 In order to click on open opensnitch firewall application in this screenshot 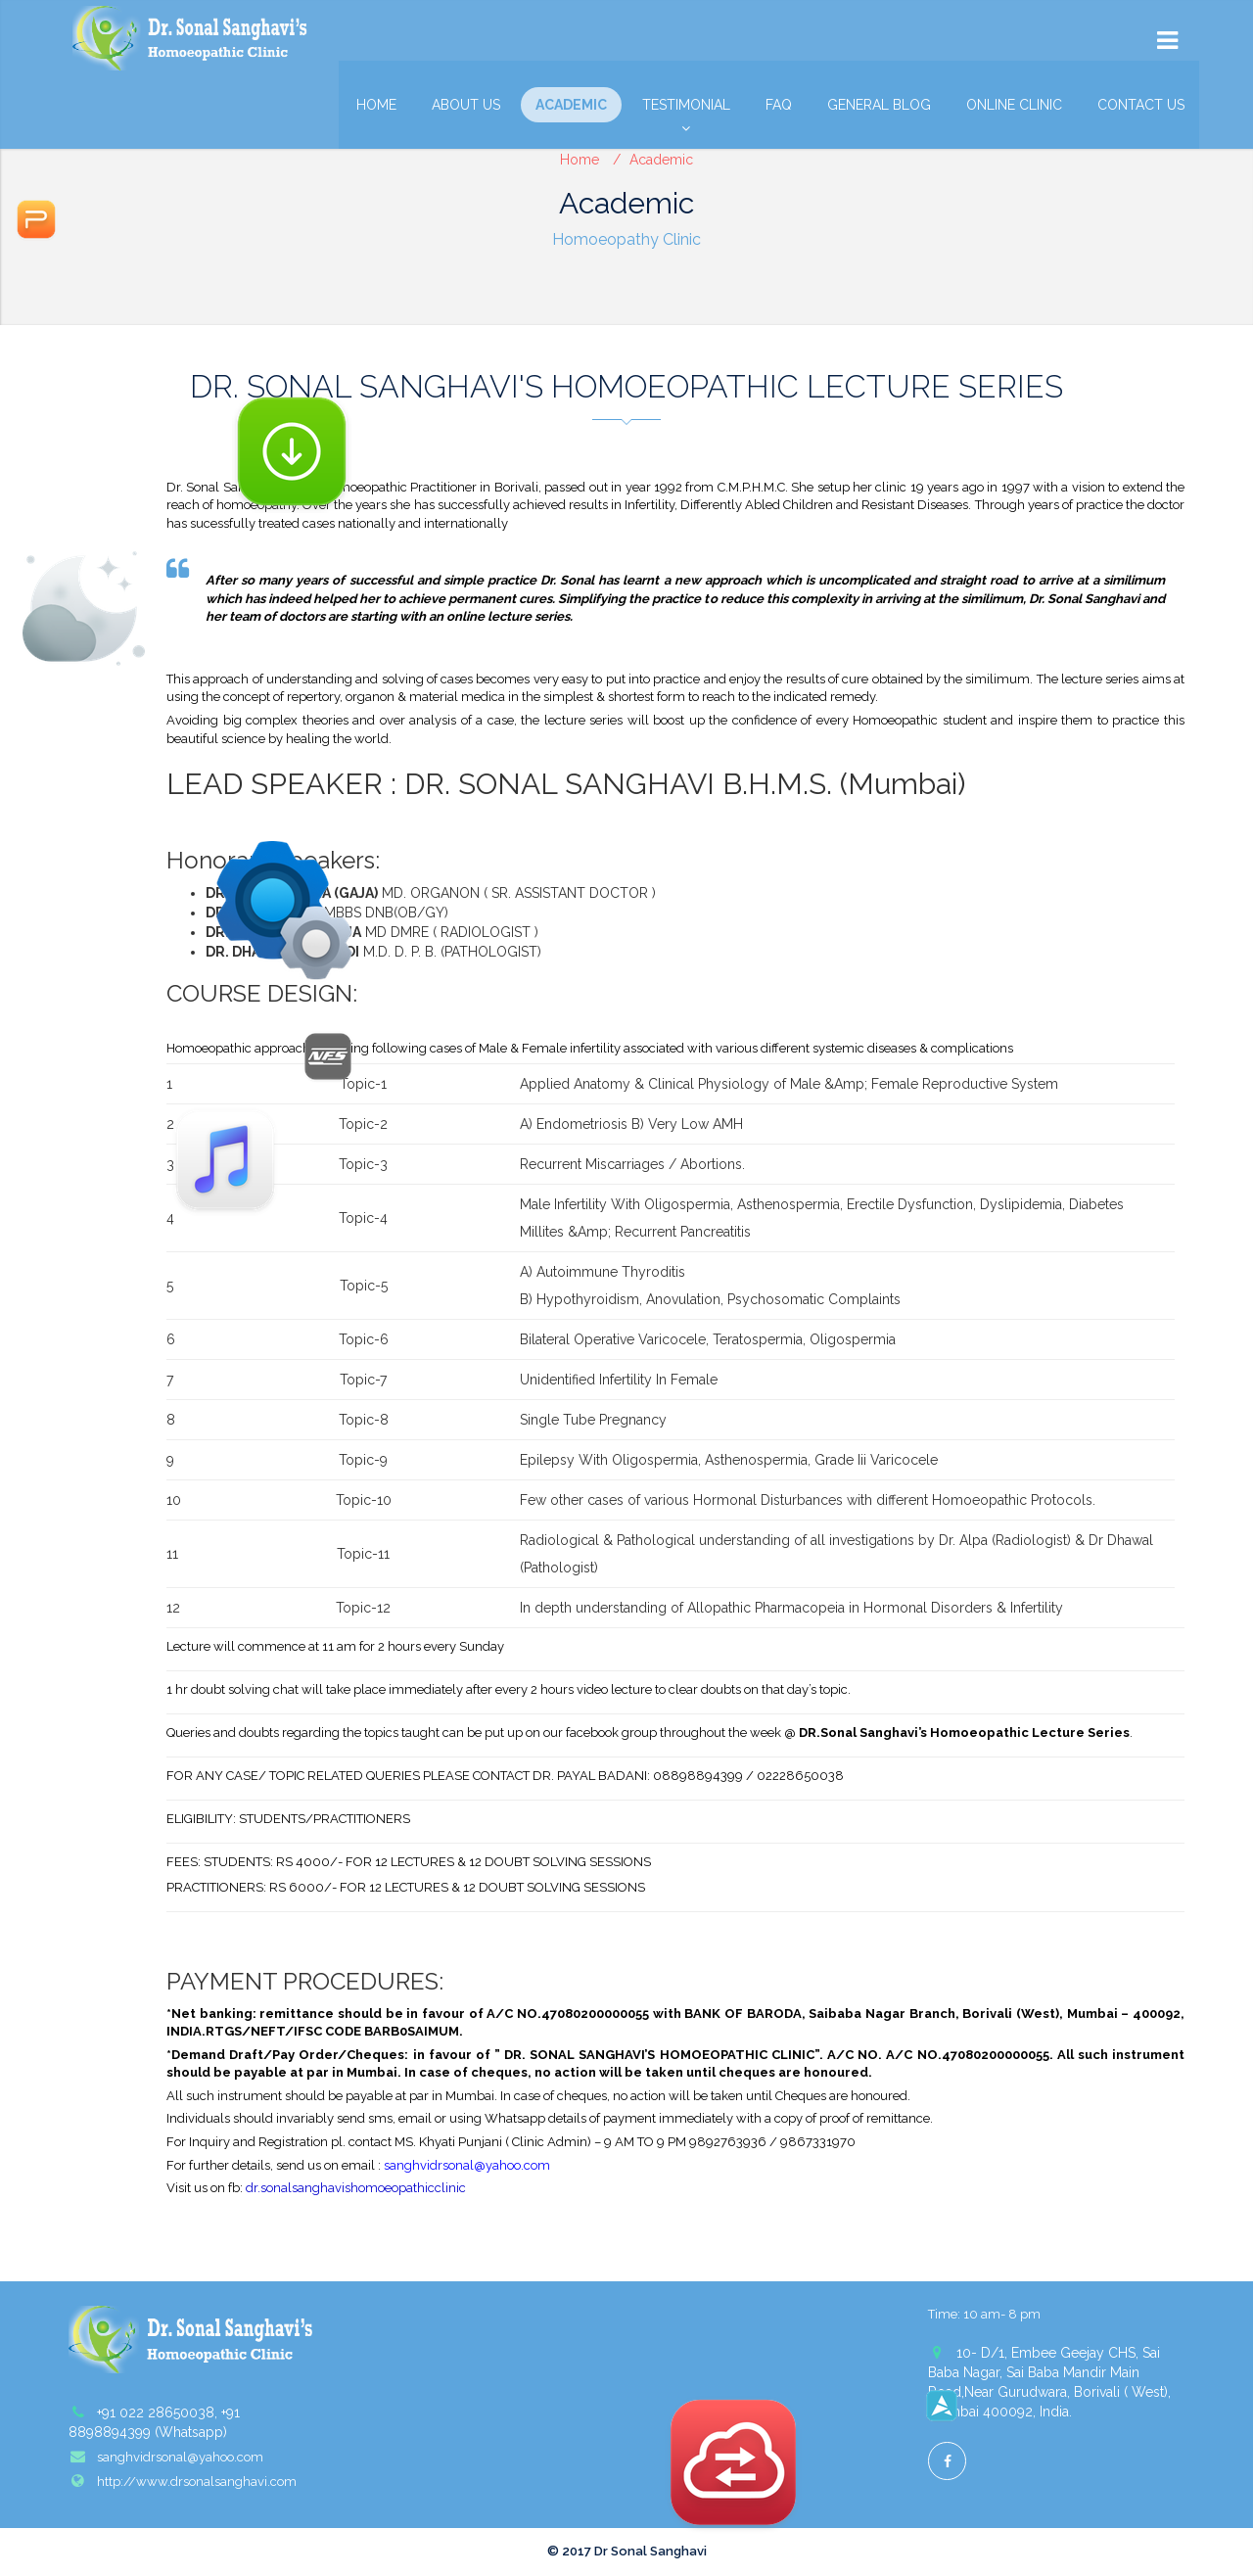, I will do `click(733, 2462)`.